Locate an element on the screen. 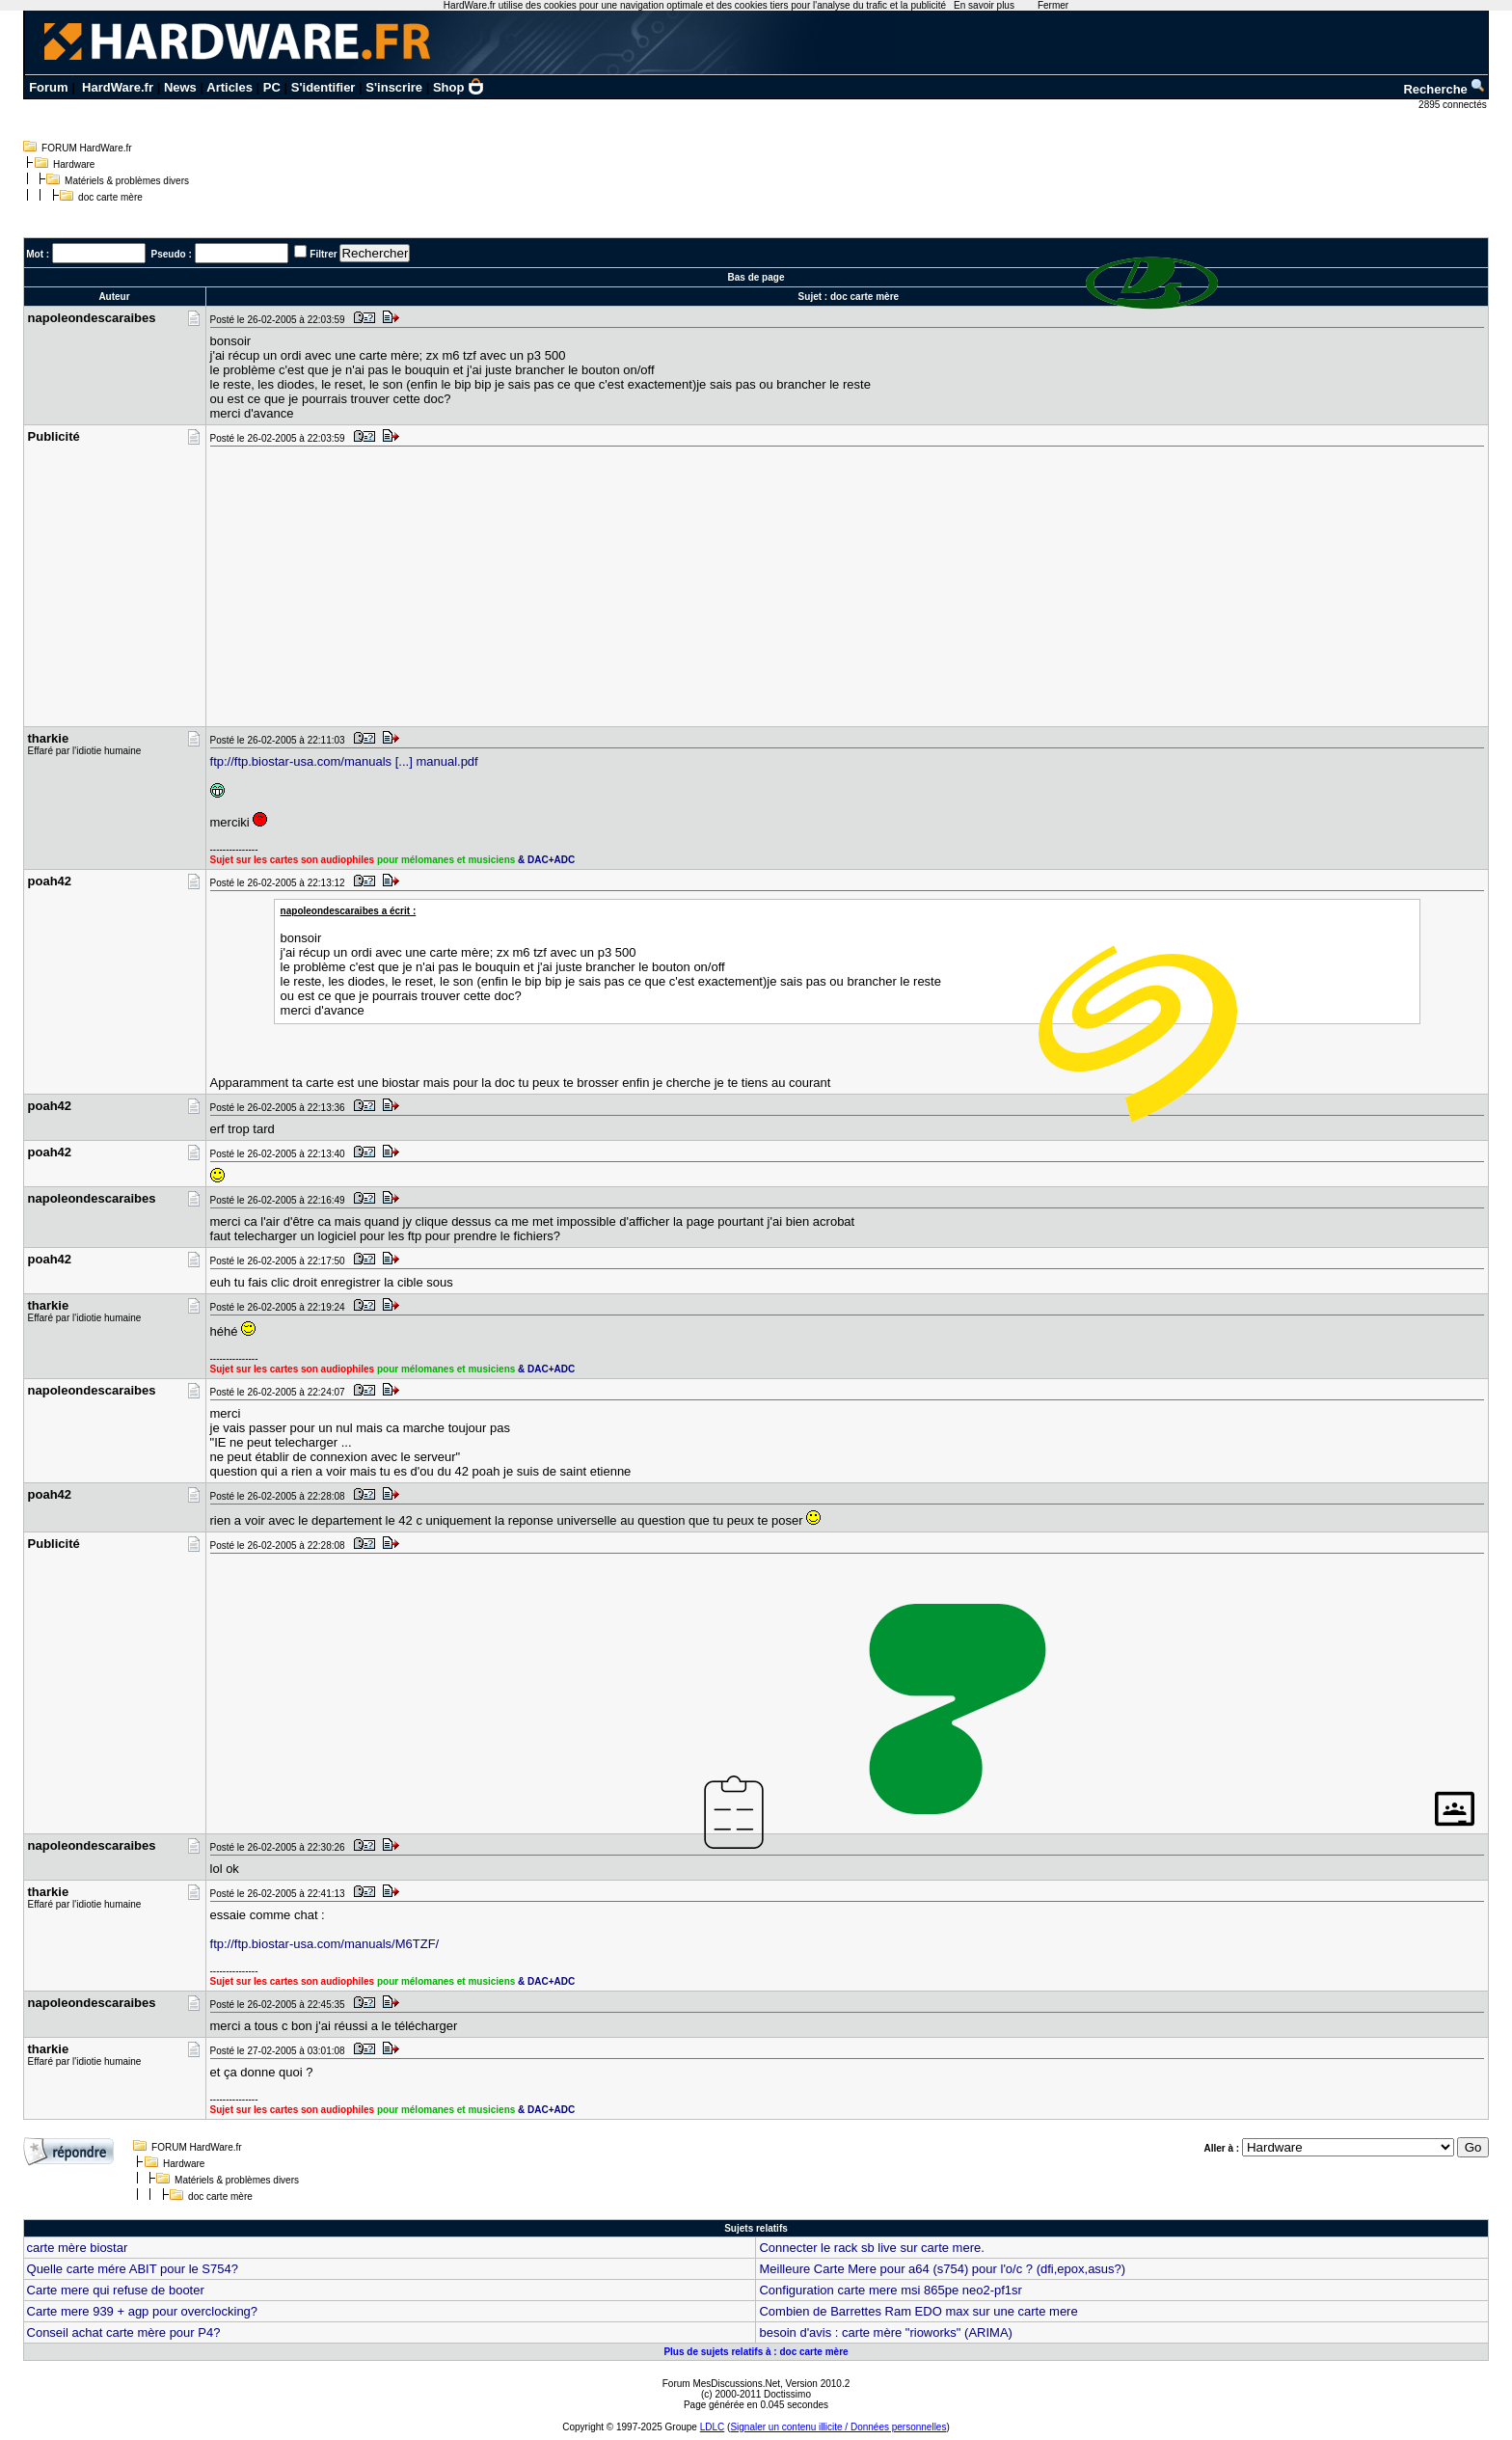 Image resolution: width=1512 pixels, height=2440 pixels. open HTTPie API client is located at coordinates (958, 1709).